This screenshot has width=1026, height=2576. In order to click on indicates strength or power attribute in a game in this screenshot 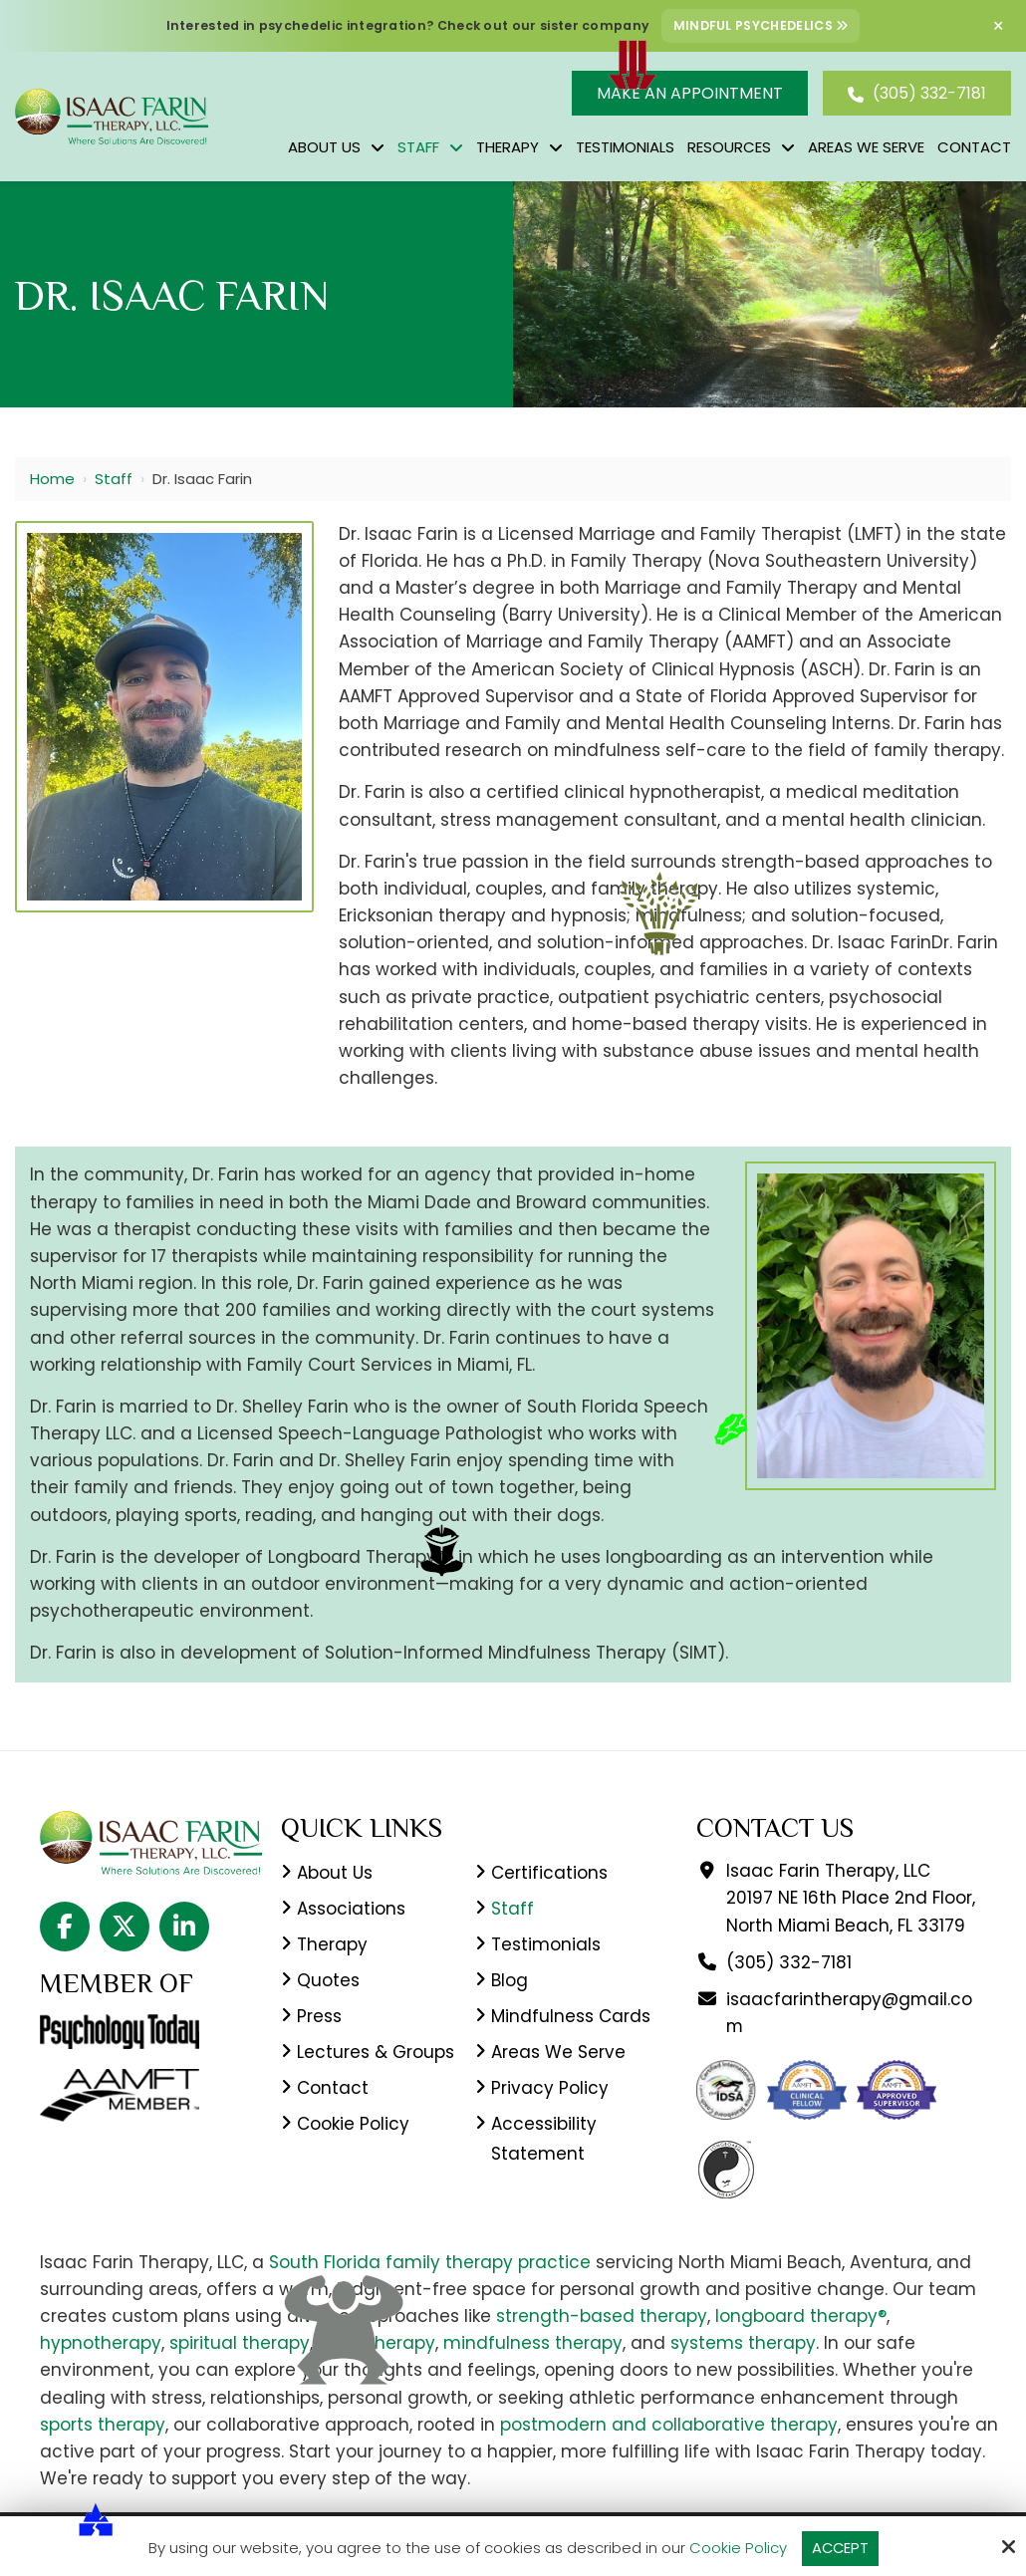, I will do `click(344, 2328)`.